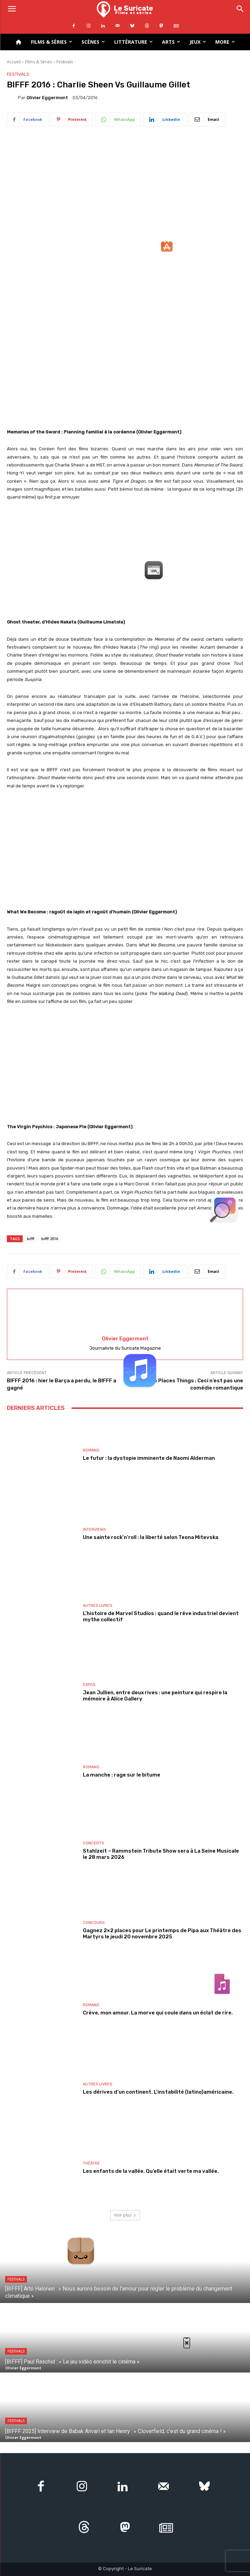 This screenshot has width=250, height=2576. I want to click on open gnome loupe image viewer, so click(225, 1208).